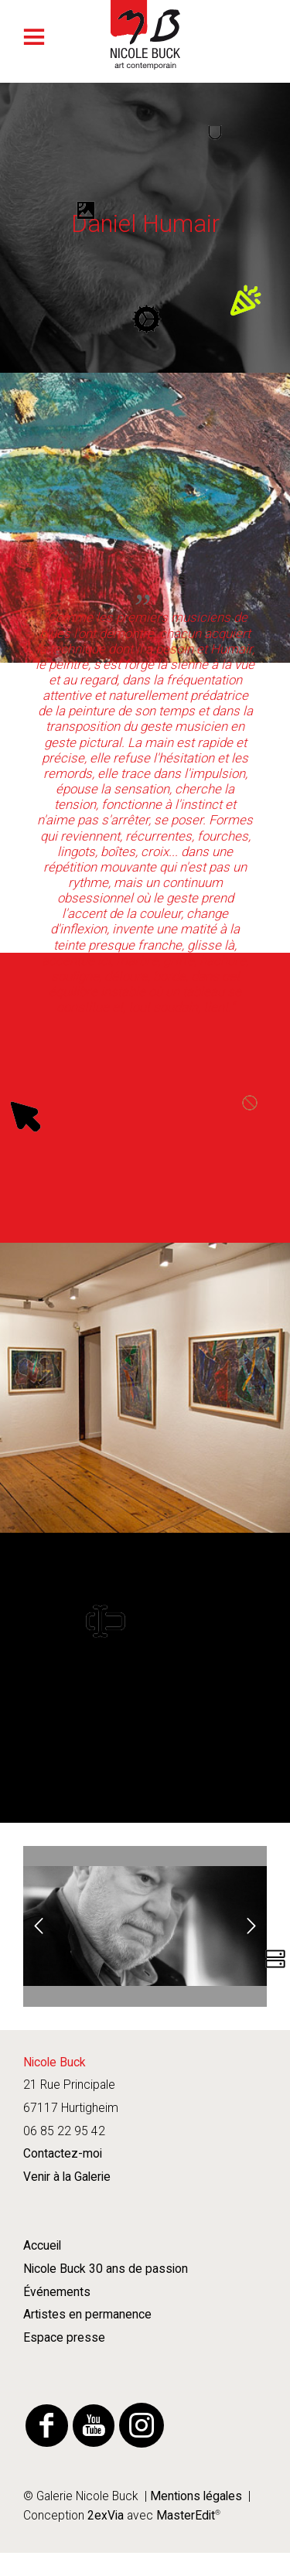 The height and width of the screenshot is (2576, 290). Describe the element at coordinates (26, 1117) in the screenshot. I see `cursor indicating selection mode` at that location.